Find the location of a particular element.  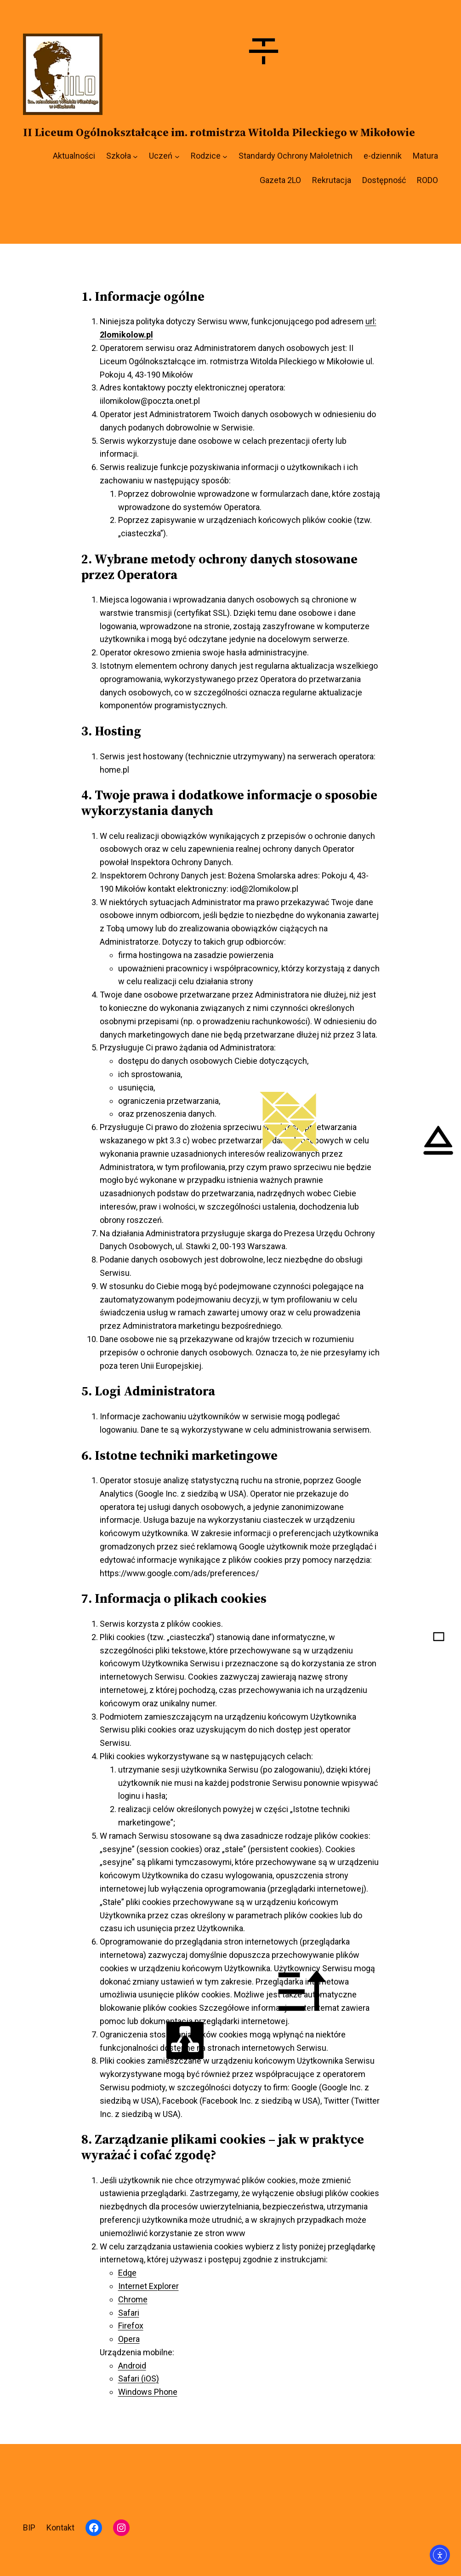

draw a rectangle shape is located at coordinates (438, 1636).